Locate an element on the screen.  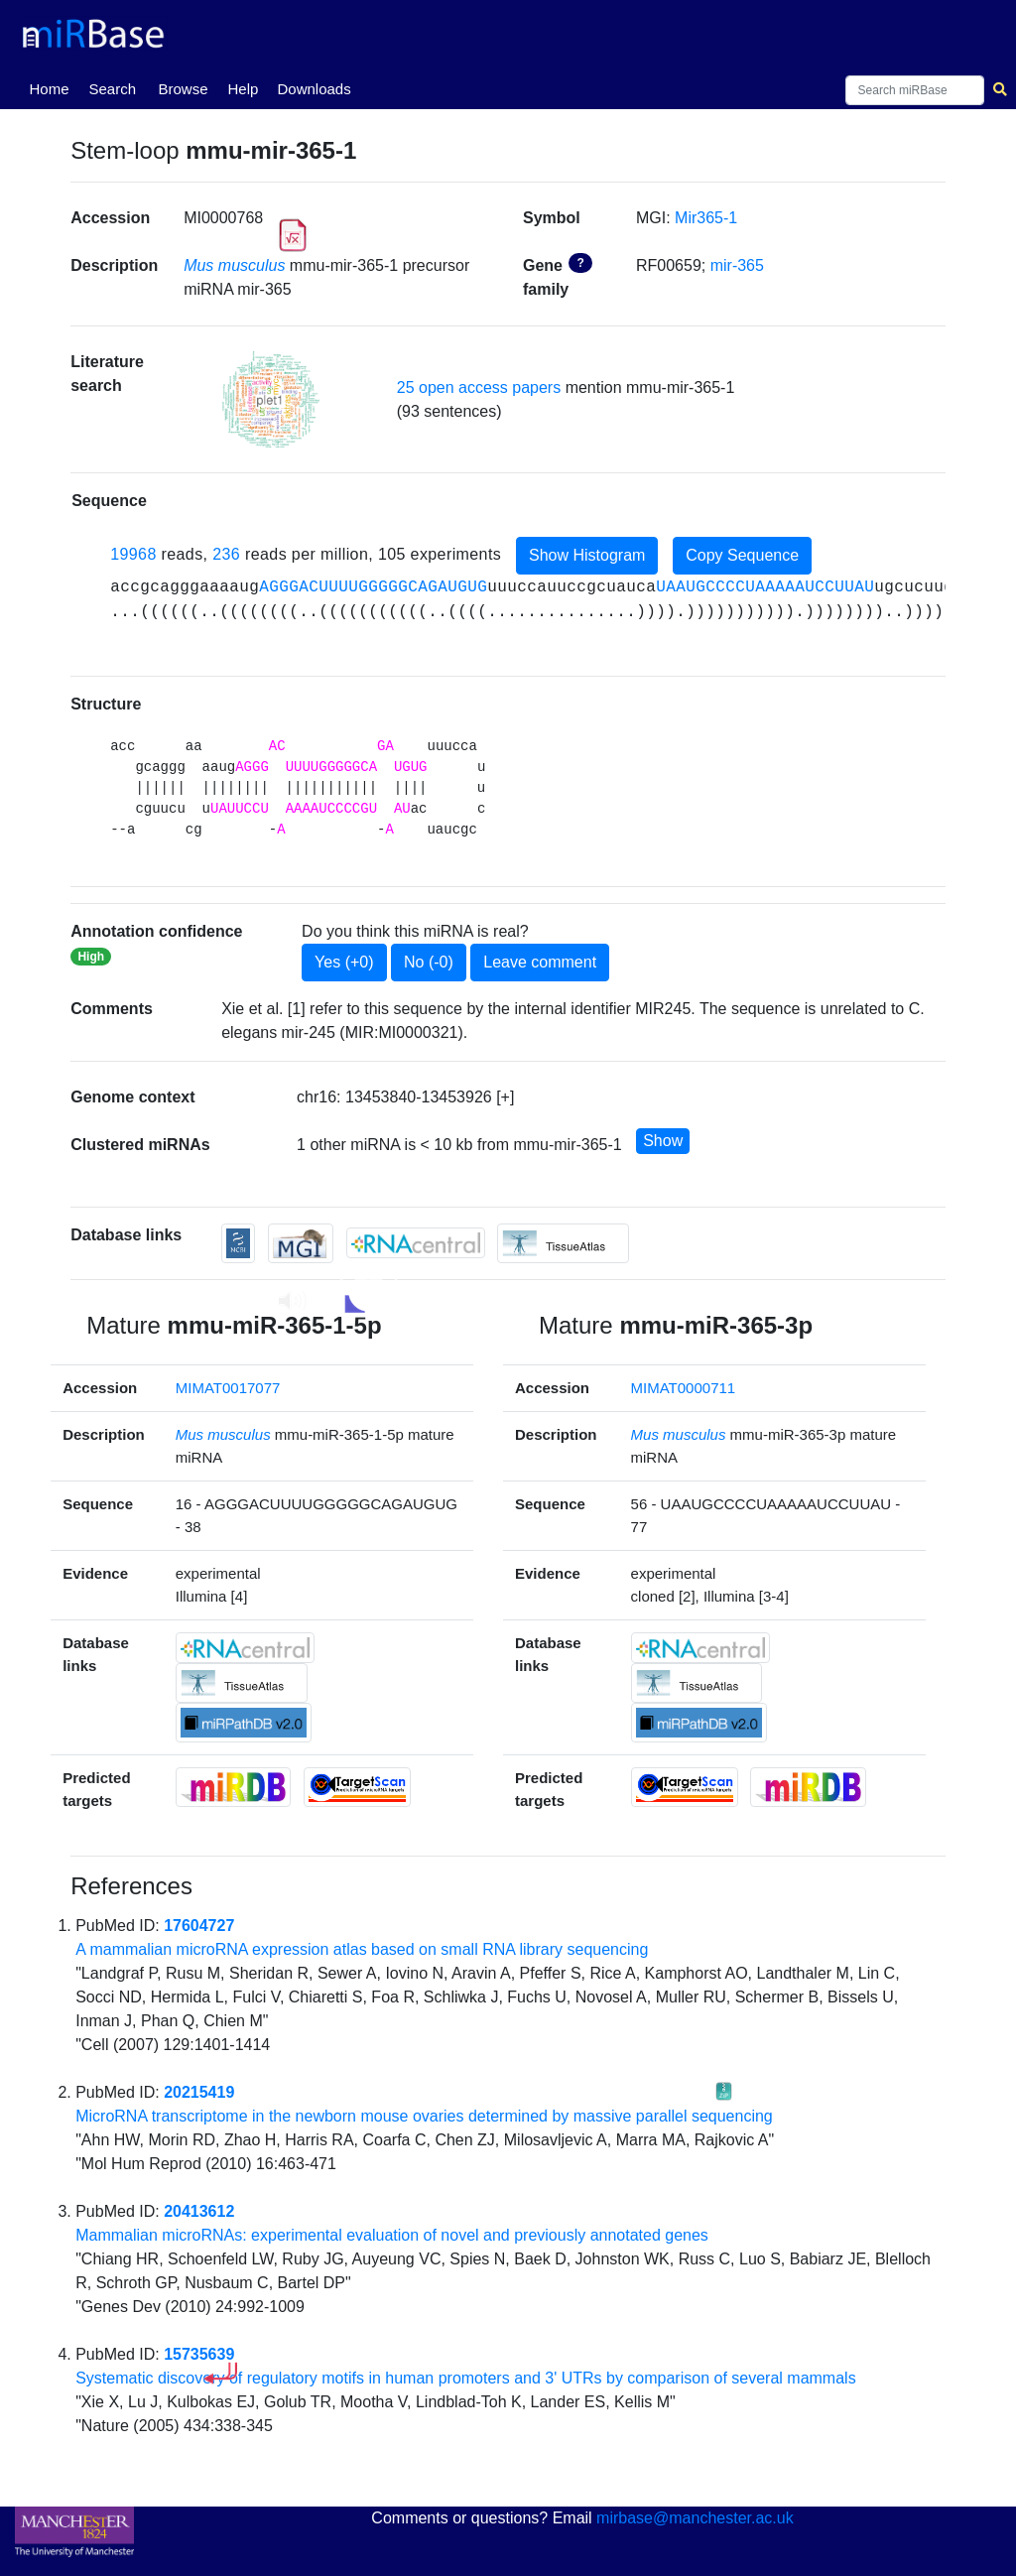
reply to all recipients of an email is located at coordinates (219, 2371).